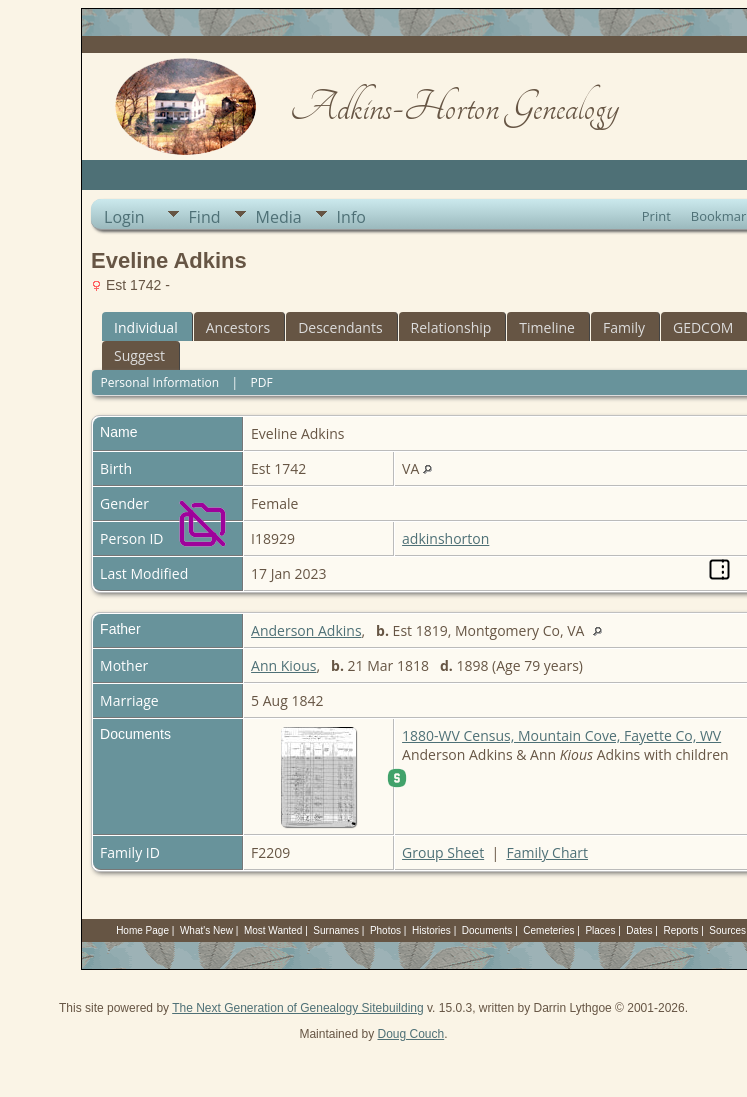 The height and width of the screenshot is (1097, 747). Describe the element at coordinates (397, 778) in the screenshot. I see `indicates a word or item starting with "S"` at that location.